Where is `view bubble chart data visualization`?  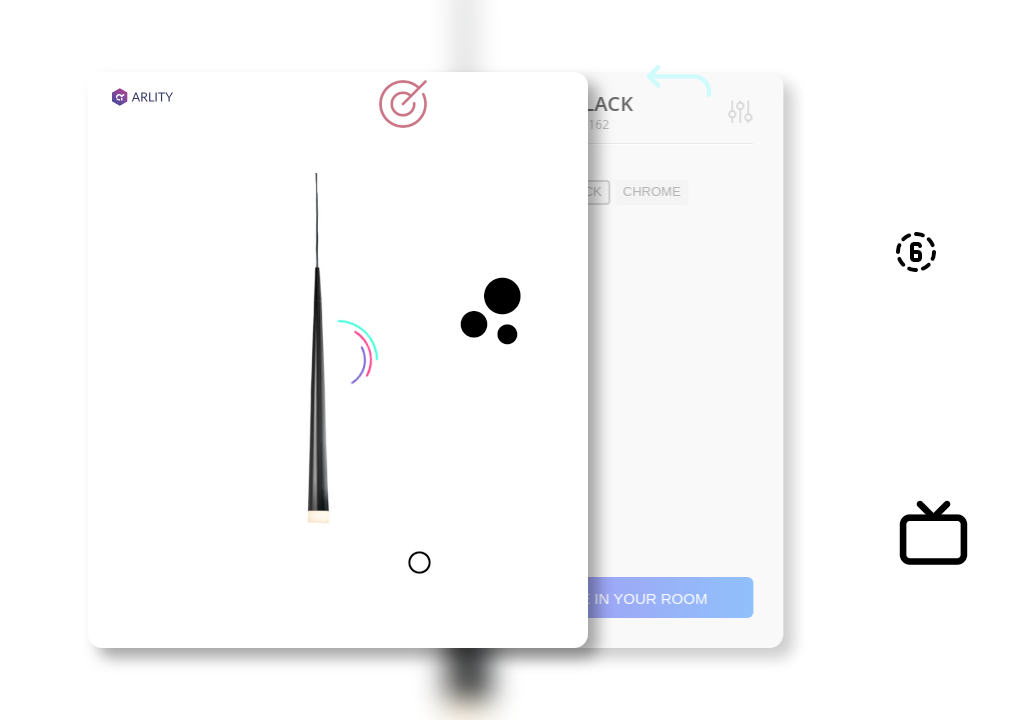
view bubble chart data visualization is located at coordinates (494, 311).